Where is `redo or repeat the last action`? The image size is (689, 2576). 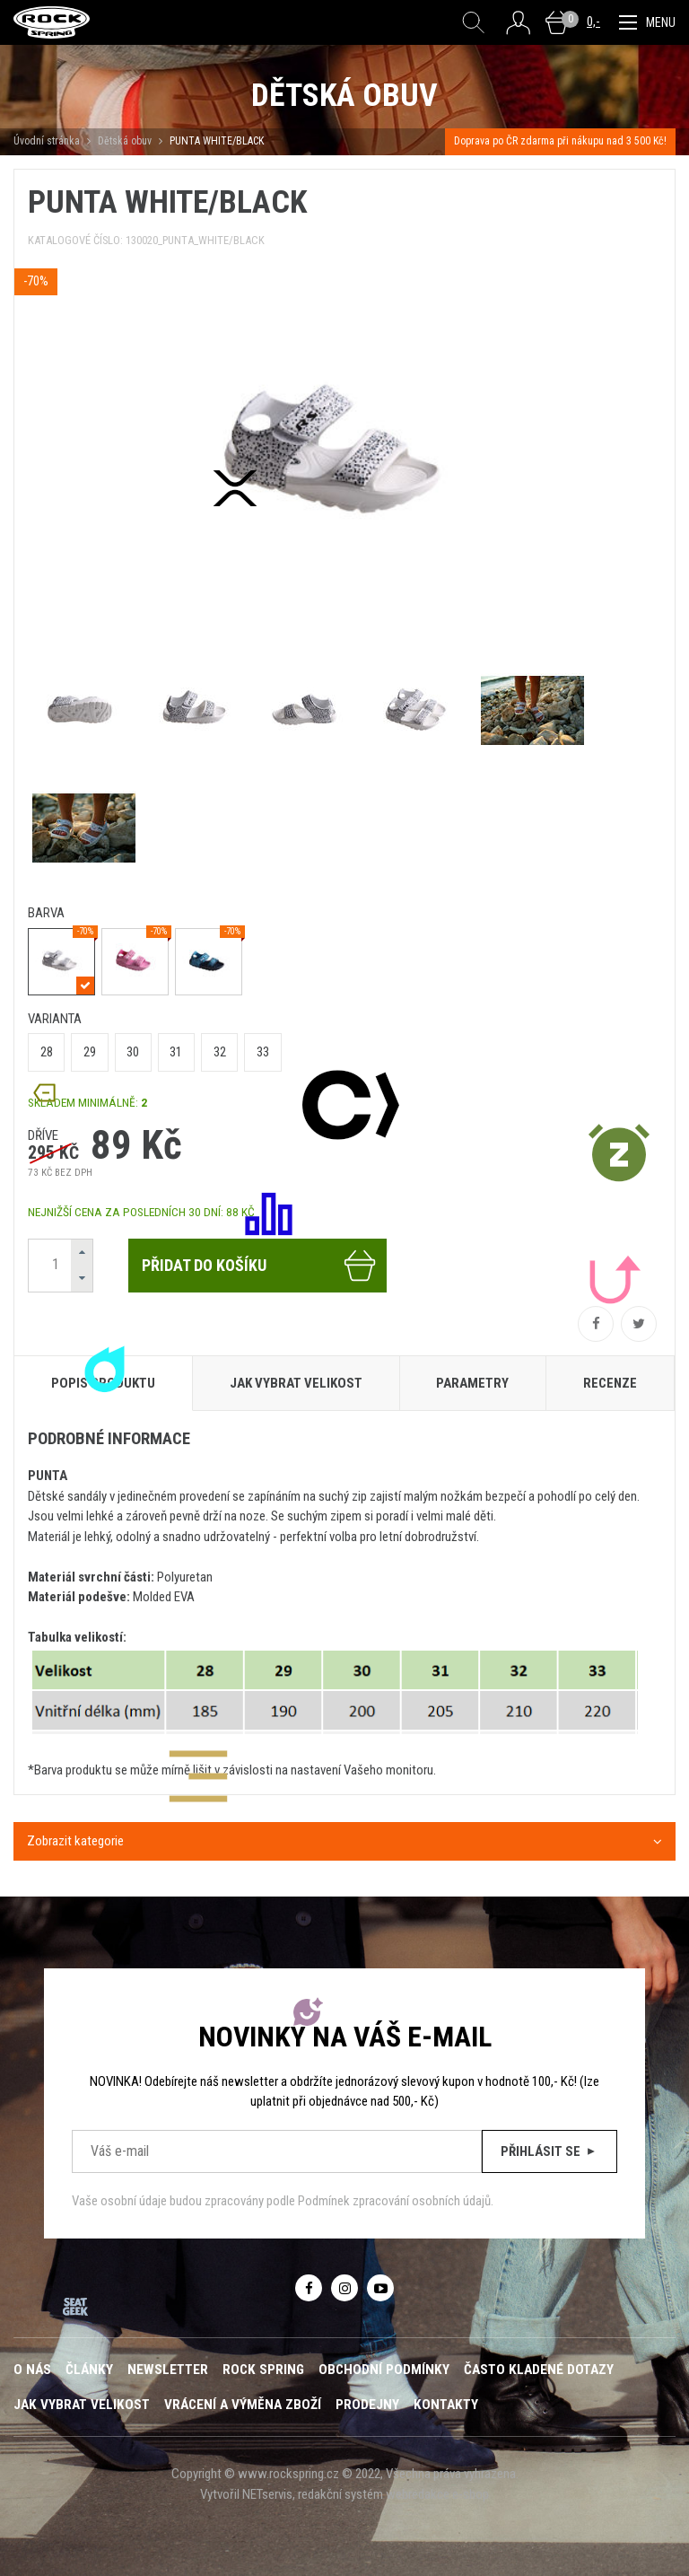
redo or repeat the last action is located at coordinates (613, 1281).